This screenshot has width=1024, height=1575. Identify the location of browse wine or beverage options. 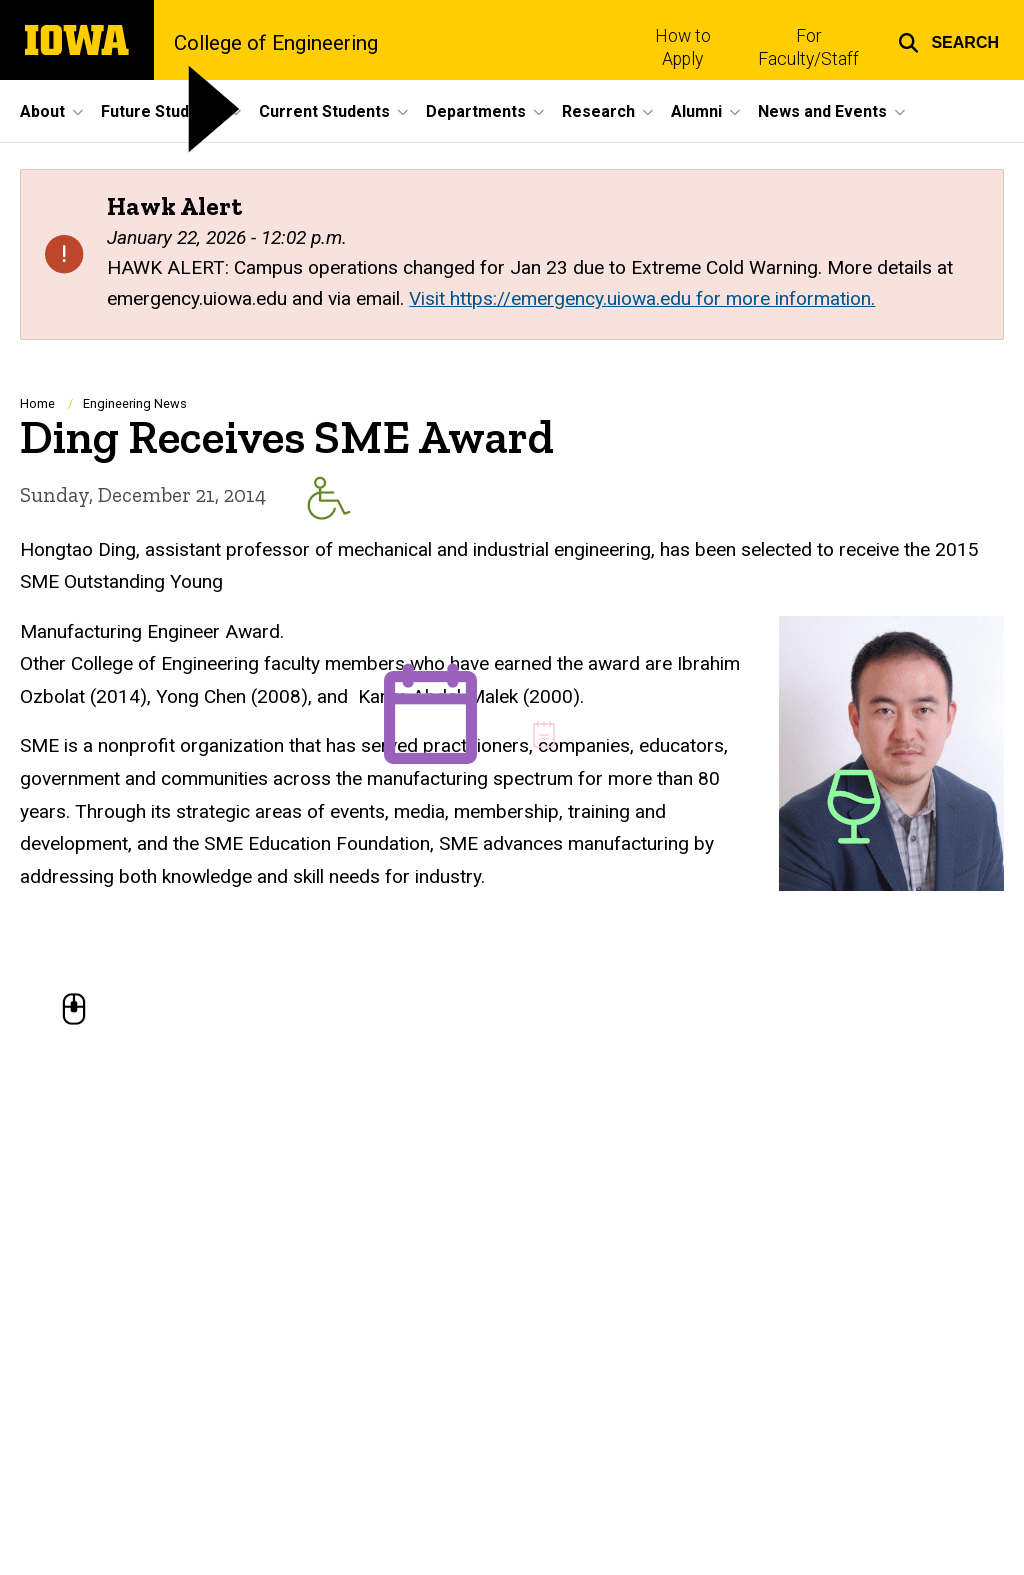
(854, 804).